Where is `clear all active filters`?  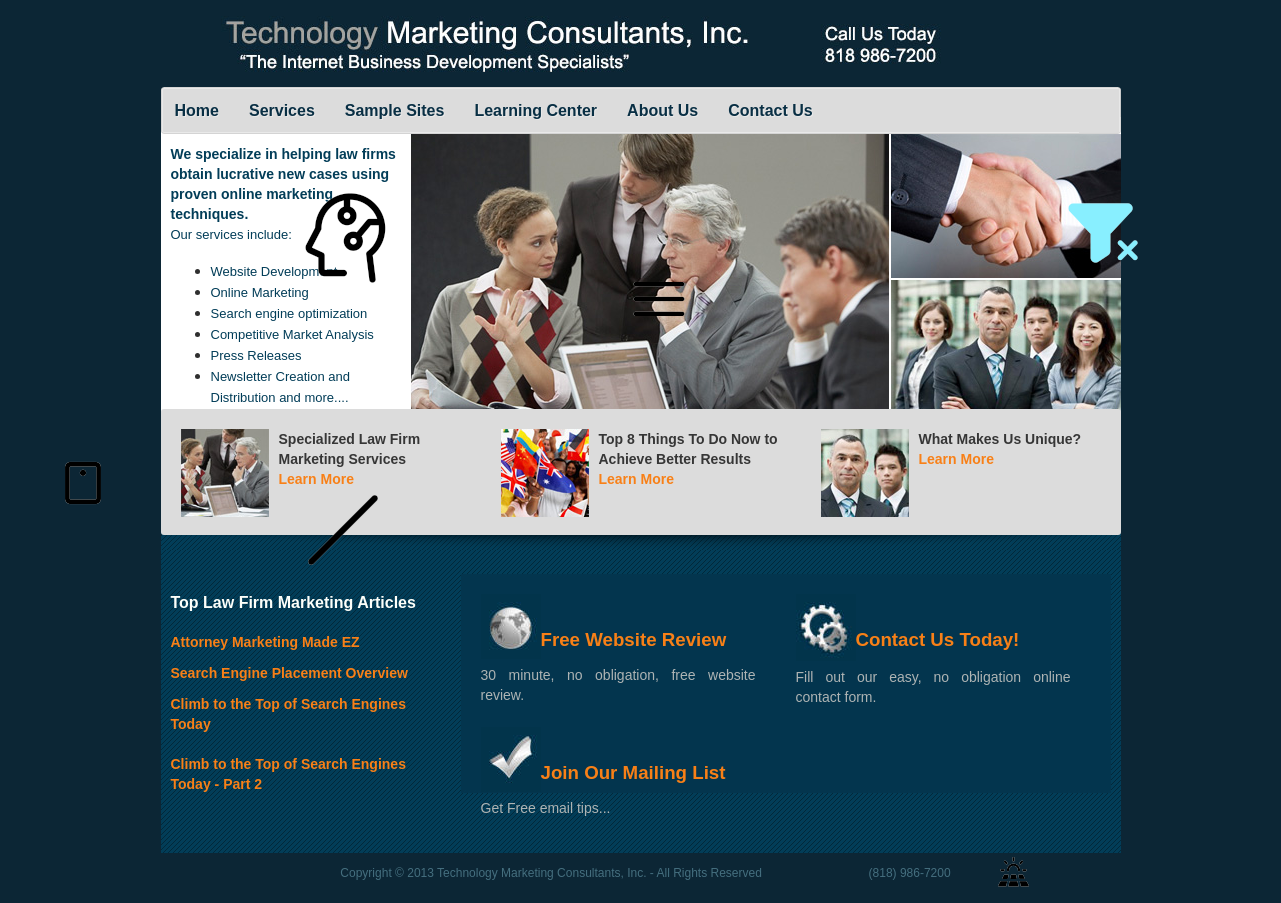
clear all active filters is located at coordinates (1100, 230).